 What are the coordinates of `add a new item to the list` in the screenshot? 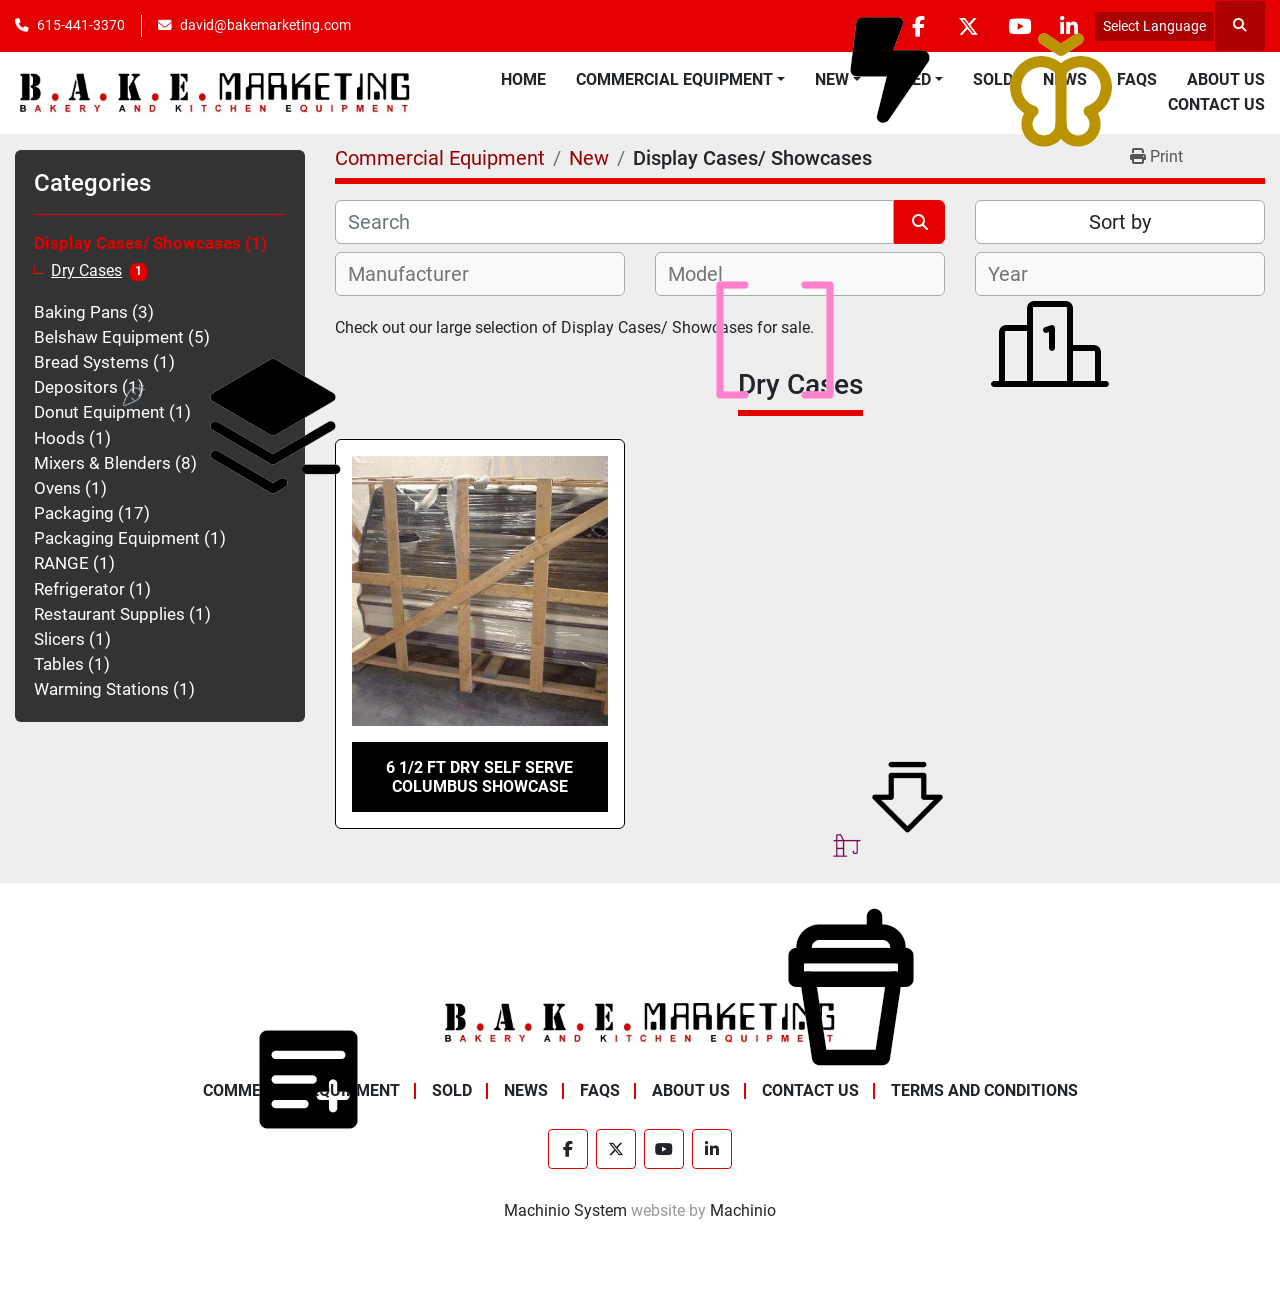 It's located at (308, 1079).